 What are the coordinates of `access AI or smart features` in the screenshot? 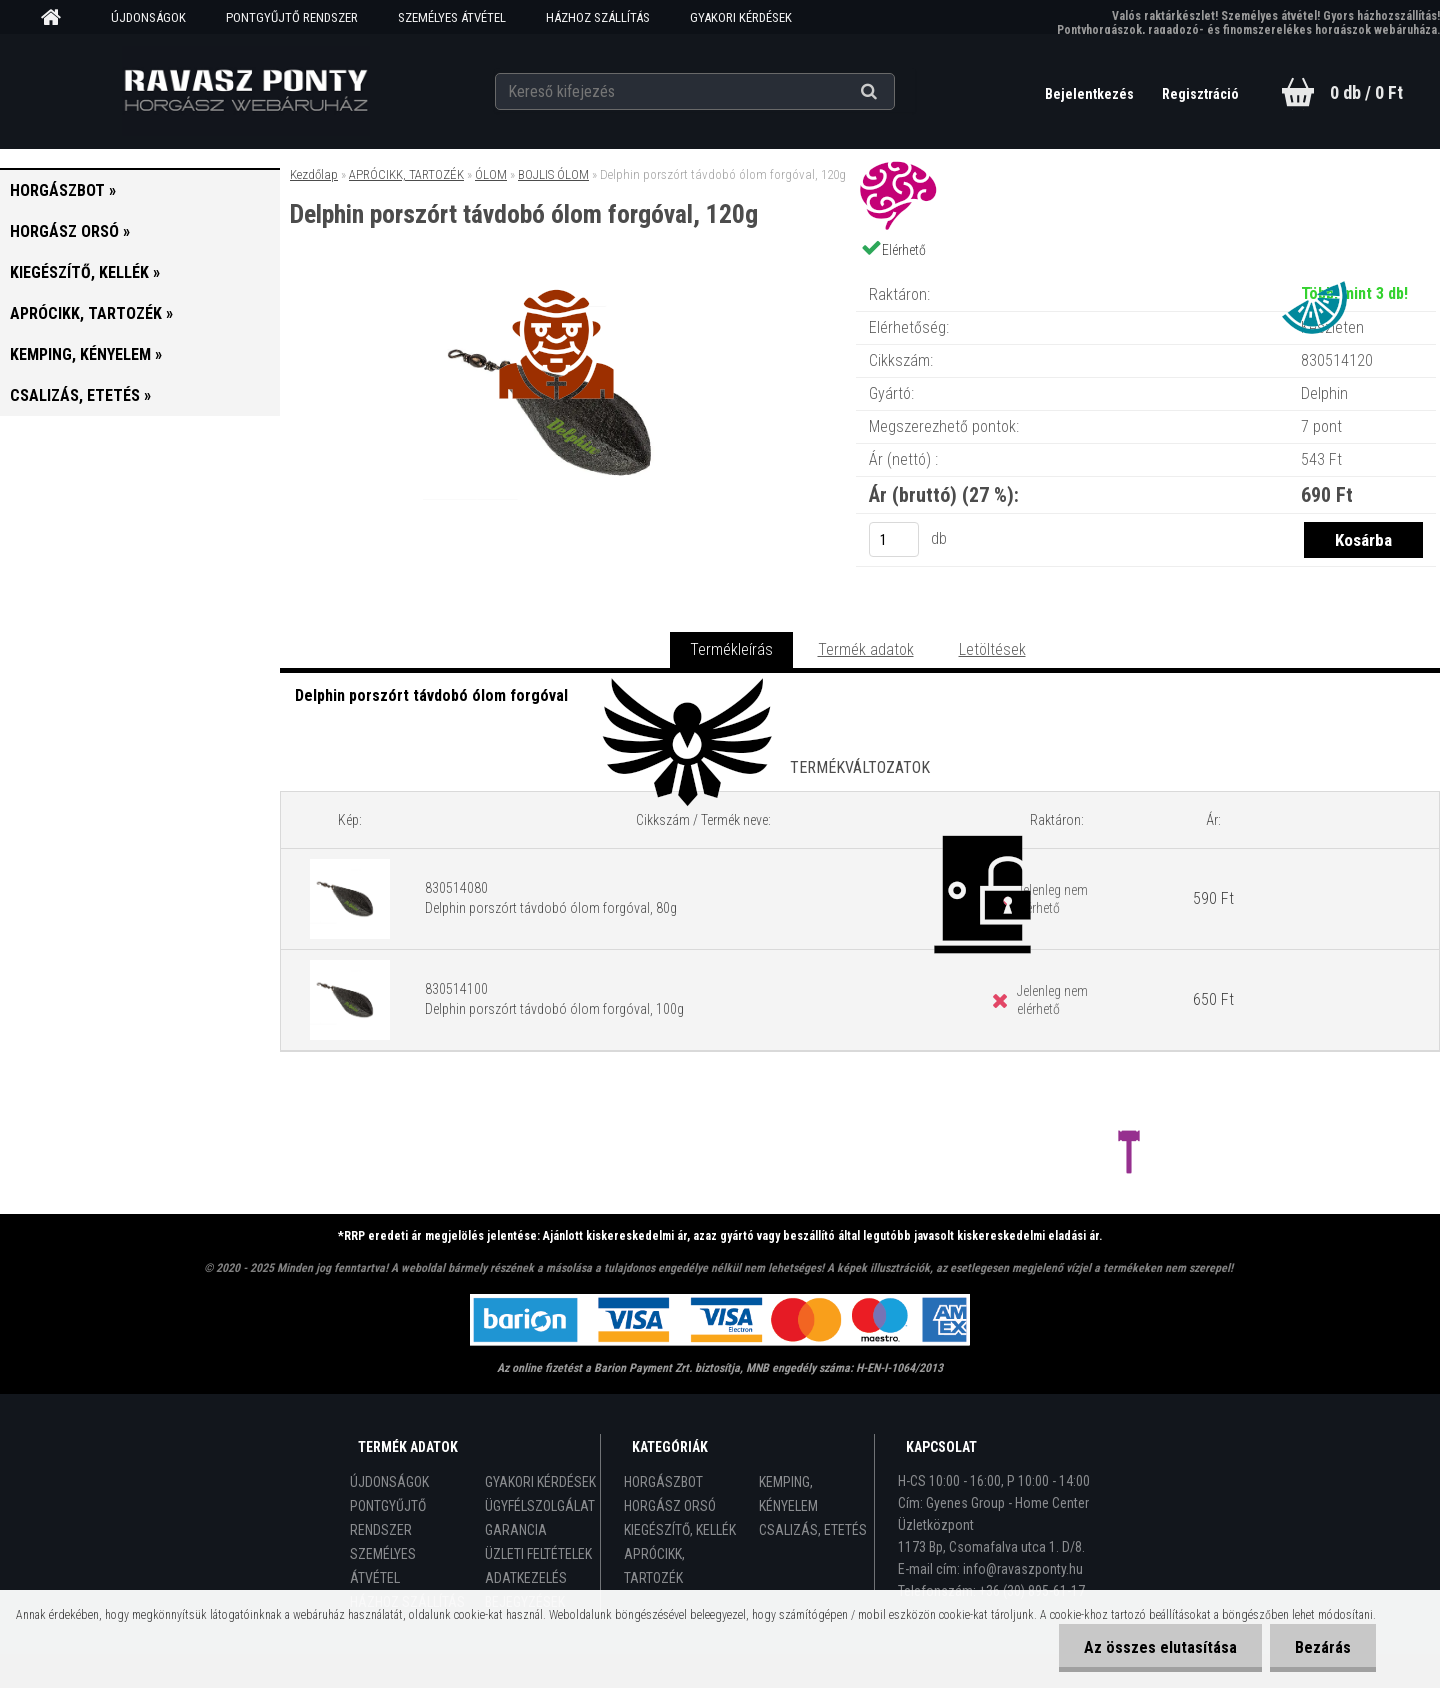 It's located at (898, 194).